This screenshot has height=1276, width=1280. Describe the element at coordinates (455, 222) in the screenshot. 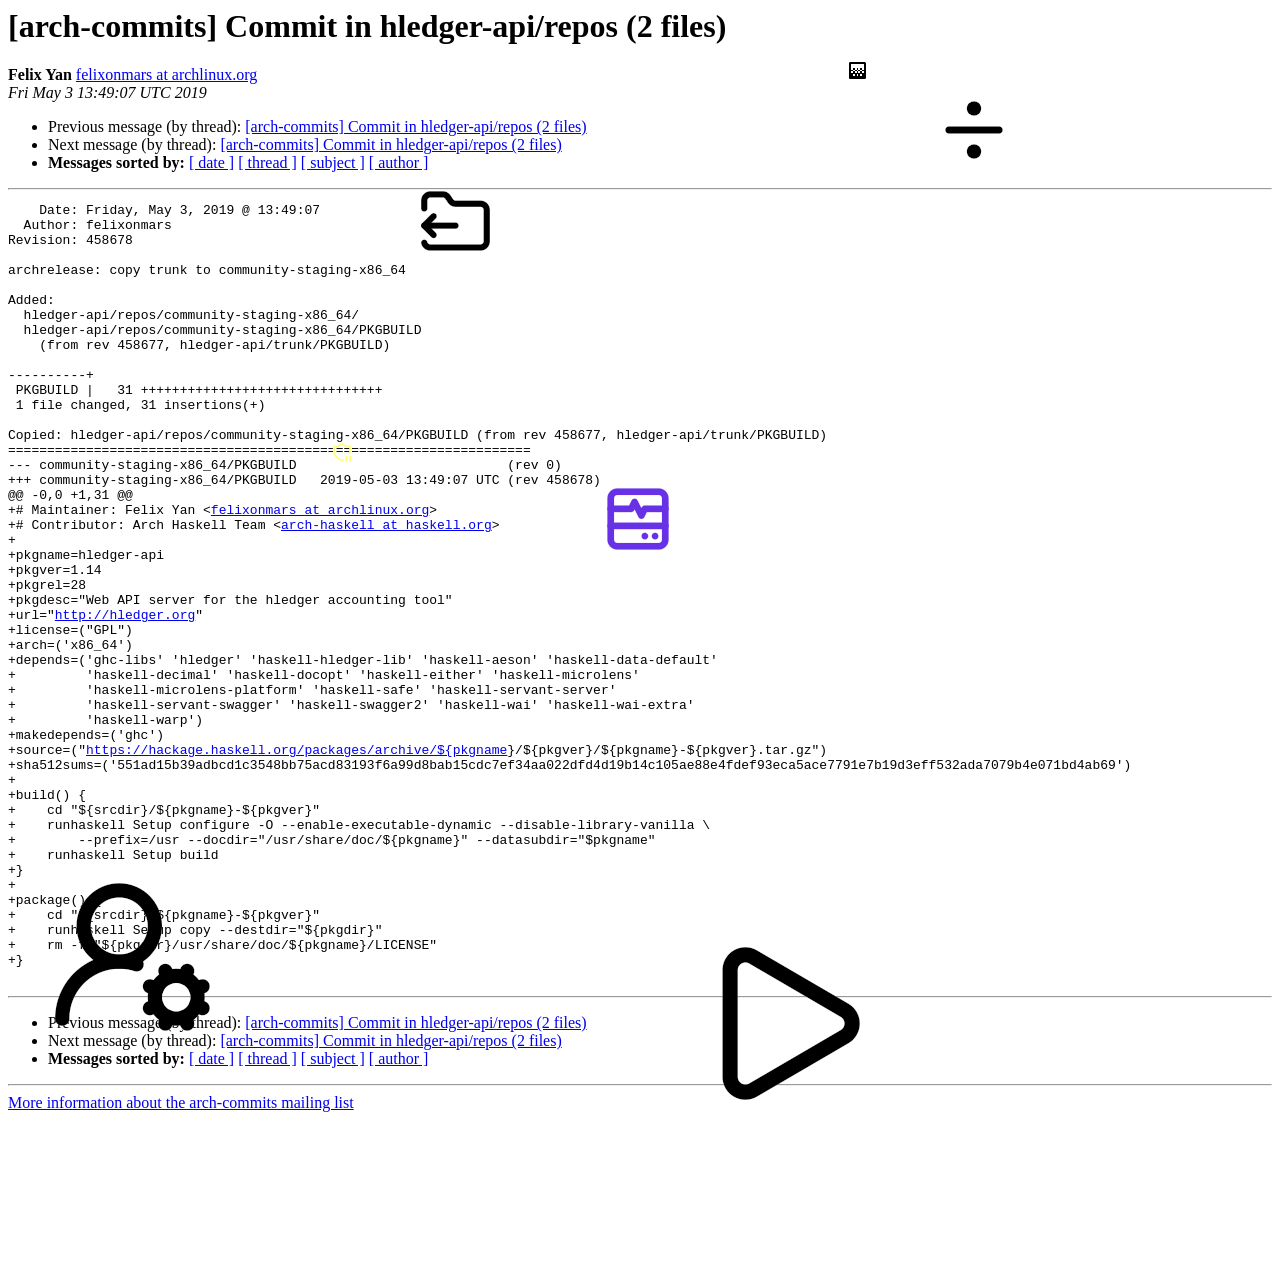

I see `export files from folder` at that location.